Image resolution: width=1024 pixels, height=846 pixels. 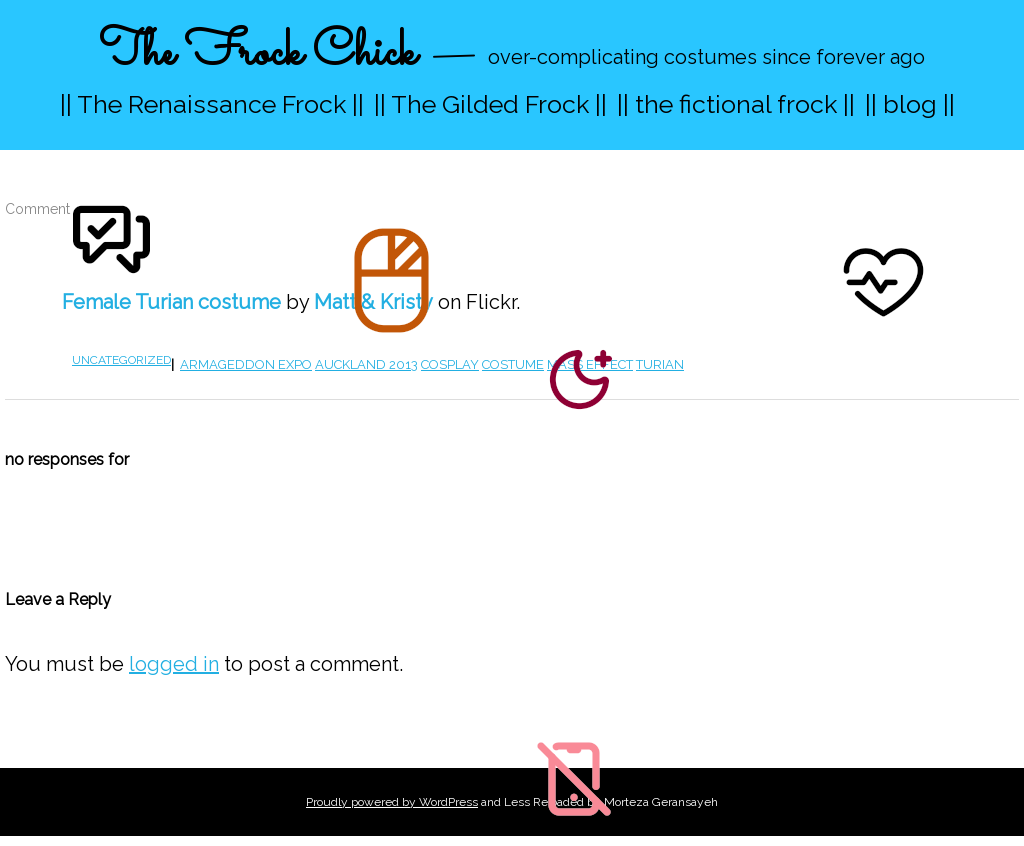 What do you see at coordinates (111, 239) in the screenshot?
I see `indicates a discussion thread has been closed` at bounding box center [111, 239].